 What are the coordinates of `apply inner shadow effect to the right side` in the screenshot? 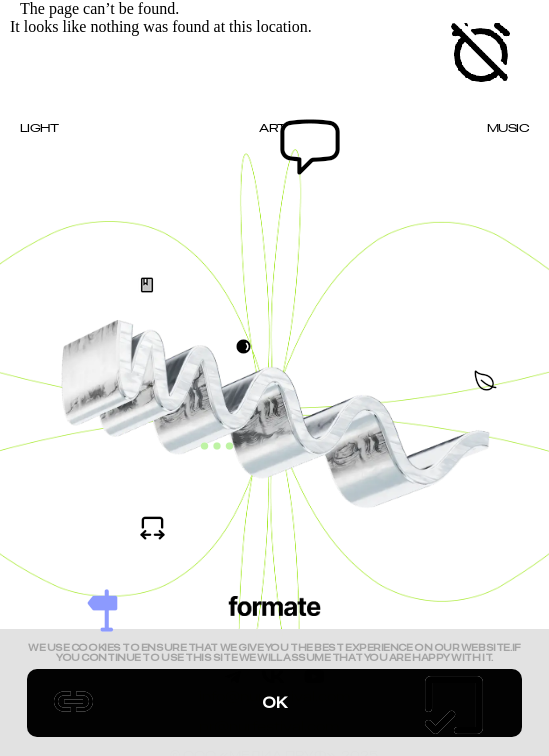 It's located at (243, 346).